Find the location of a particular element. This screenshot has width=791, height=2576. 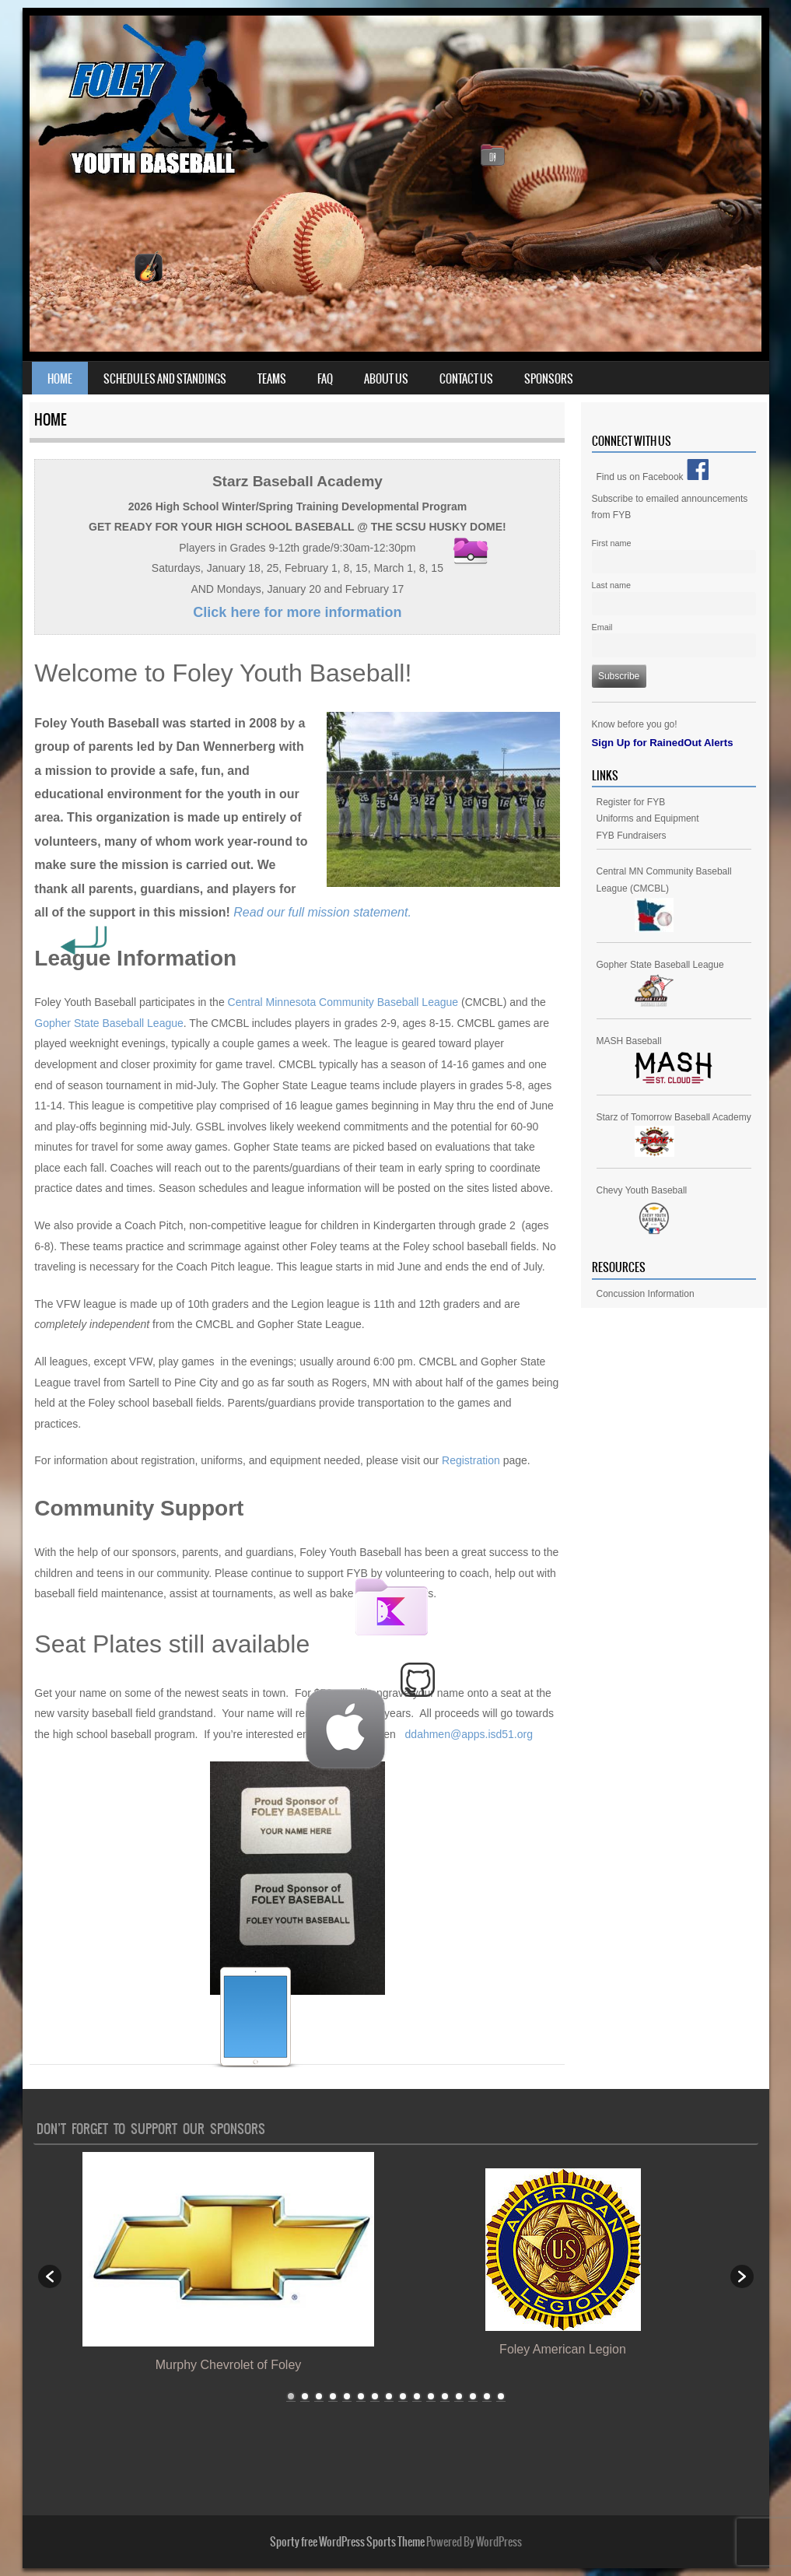

access your templates folder is located at coordinates (492, 154).